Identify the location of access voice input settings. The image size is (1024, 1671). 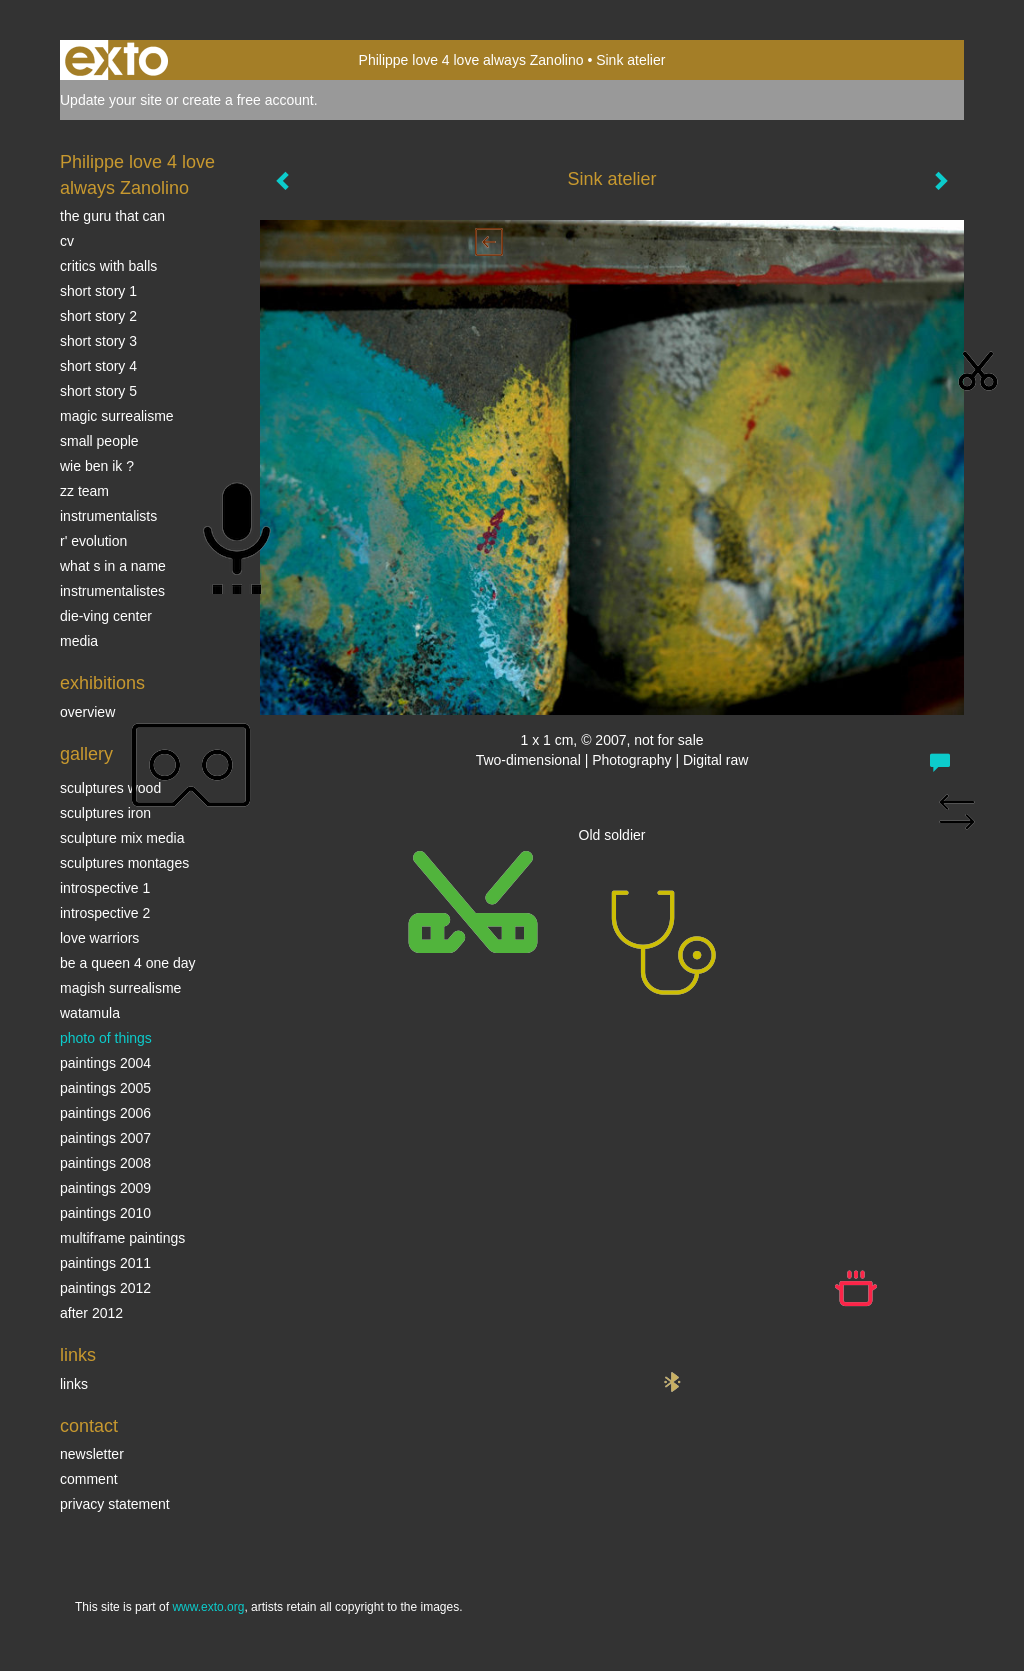
(237, 536).